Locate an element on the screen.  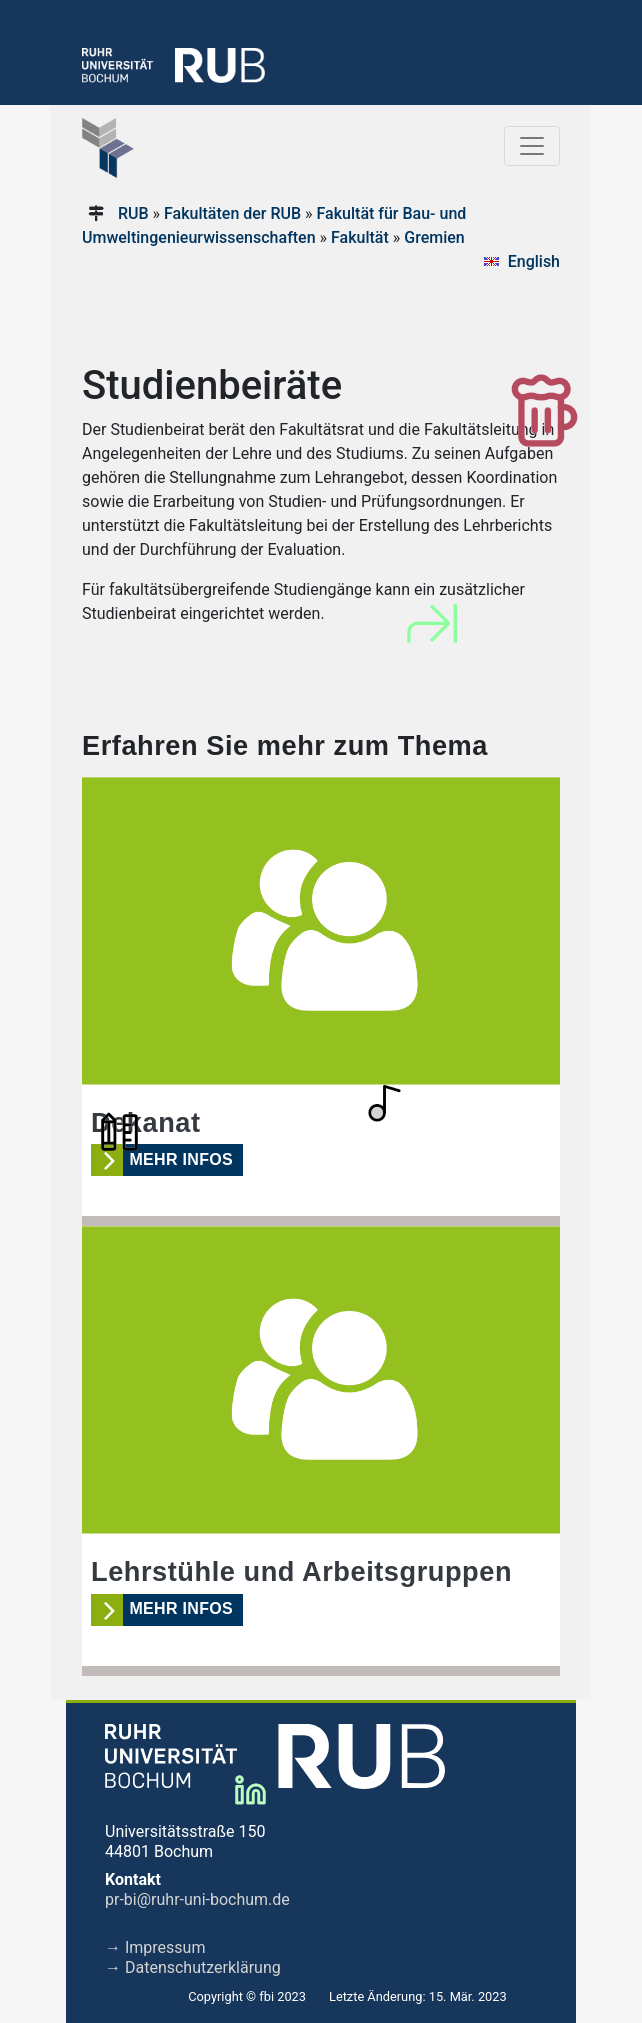
browse nearby bars or breweries is located at coordinates (544, 410).